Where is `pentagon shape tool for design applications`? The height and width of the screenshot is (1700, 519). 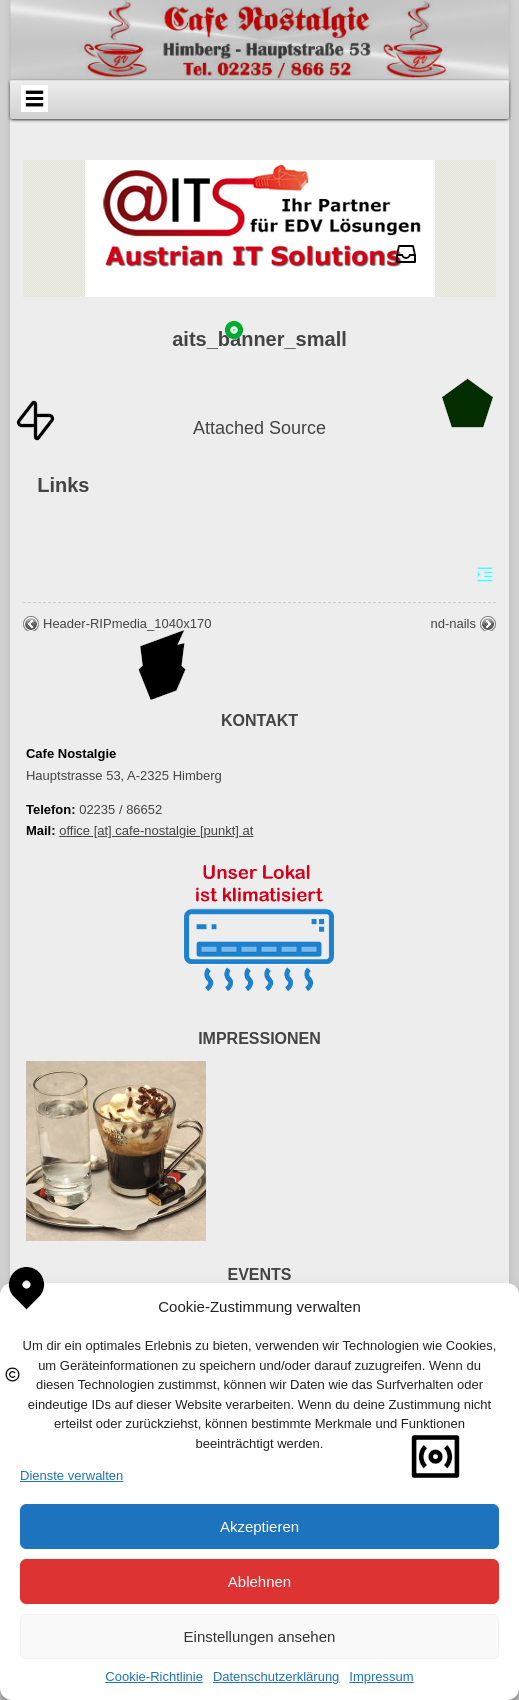
pentagon shape tool for design applications is located at coordinates (467, 405).